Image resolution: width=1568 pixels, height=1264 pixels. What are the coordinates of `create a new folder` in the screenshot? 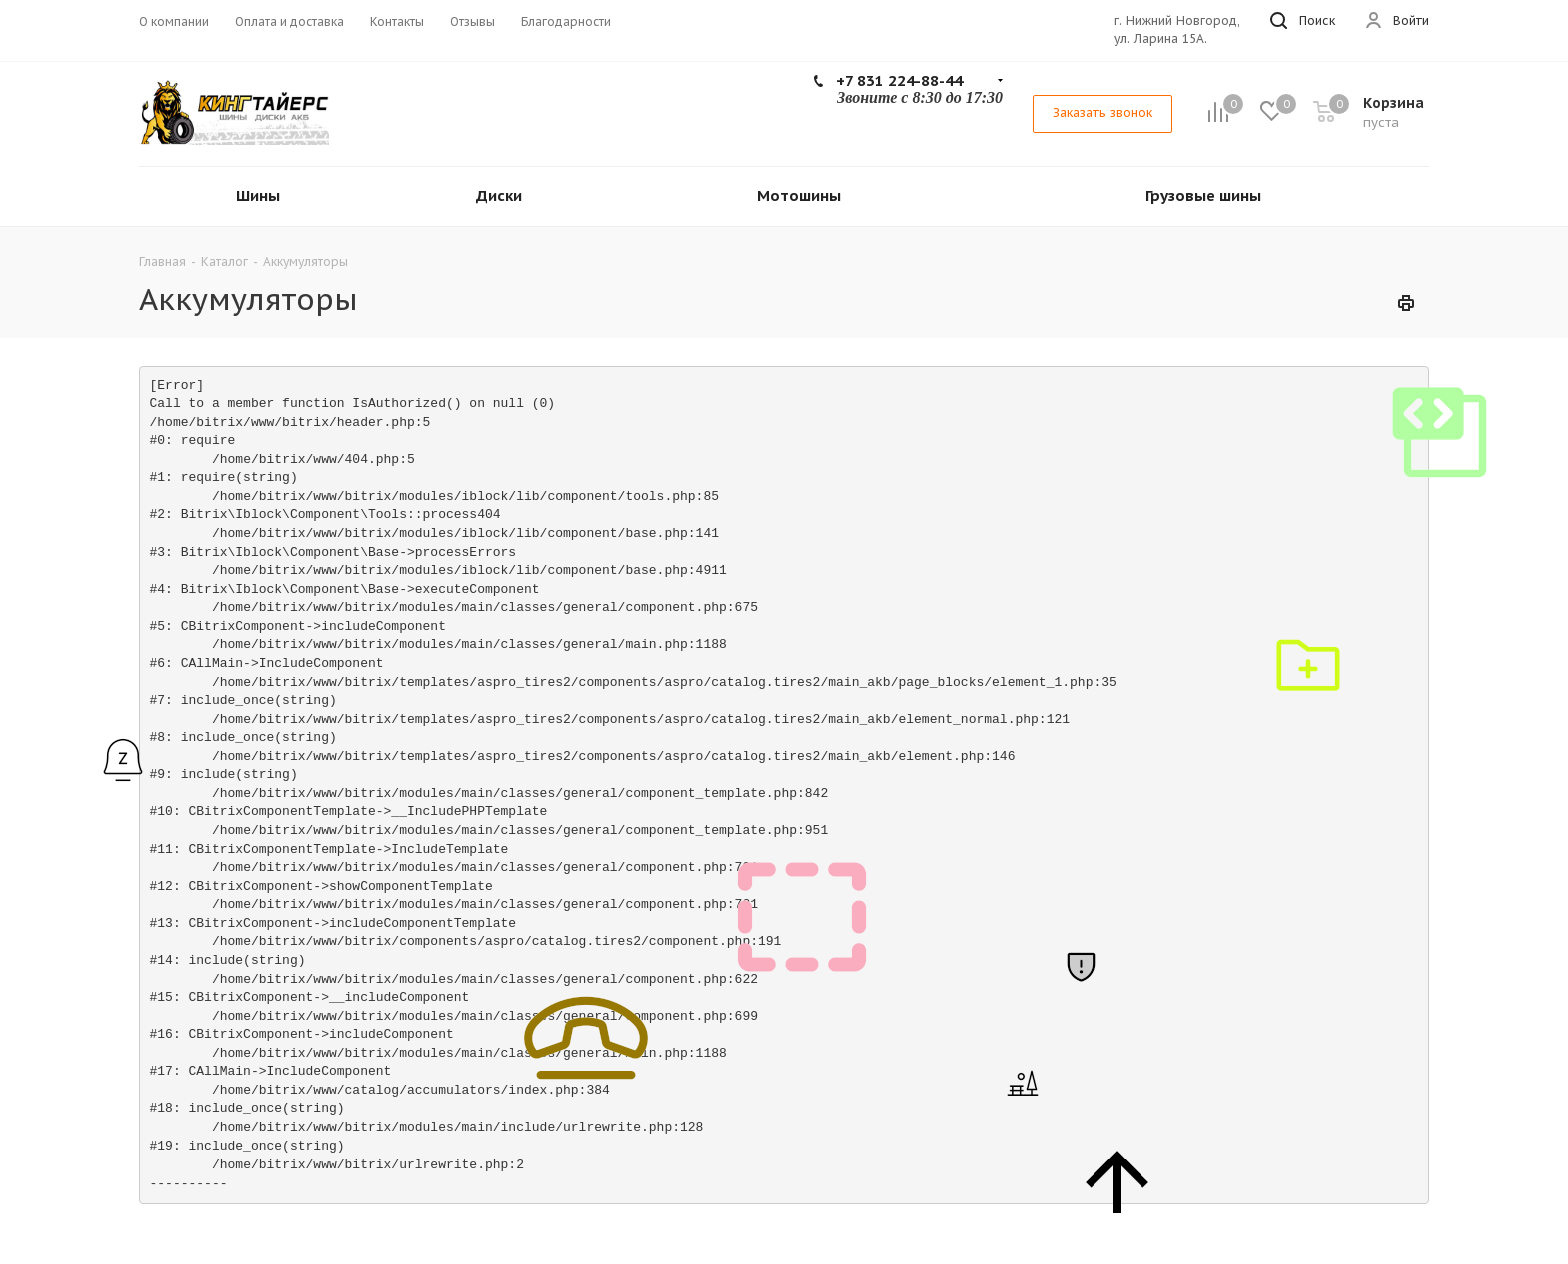 It's located at (1308, 664).